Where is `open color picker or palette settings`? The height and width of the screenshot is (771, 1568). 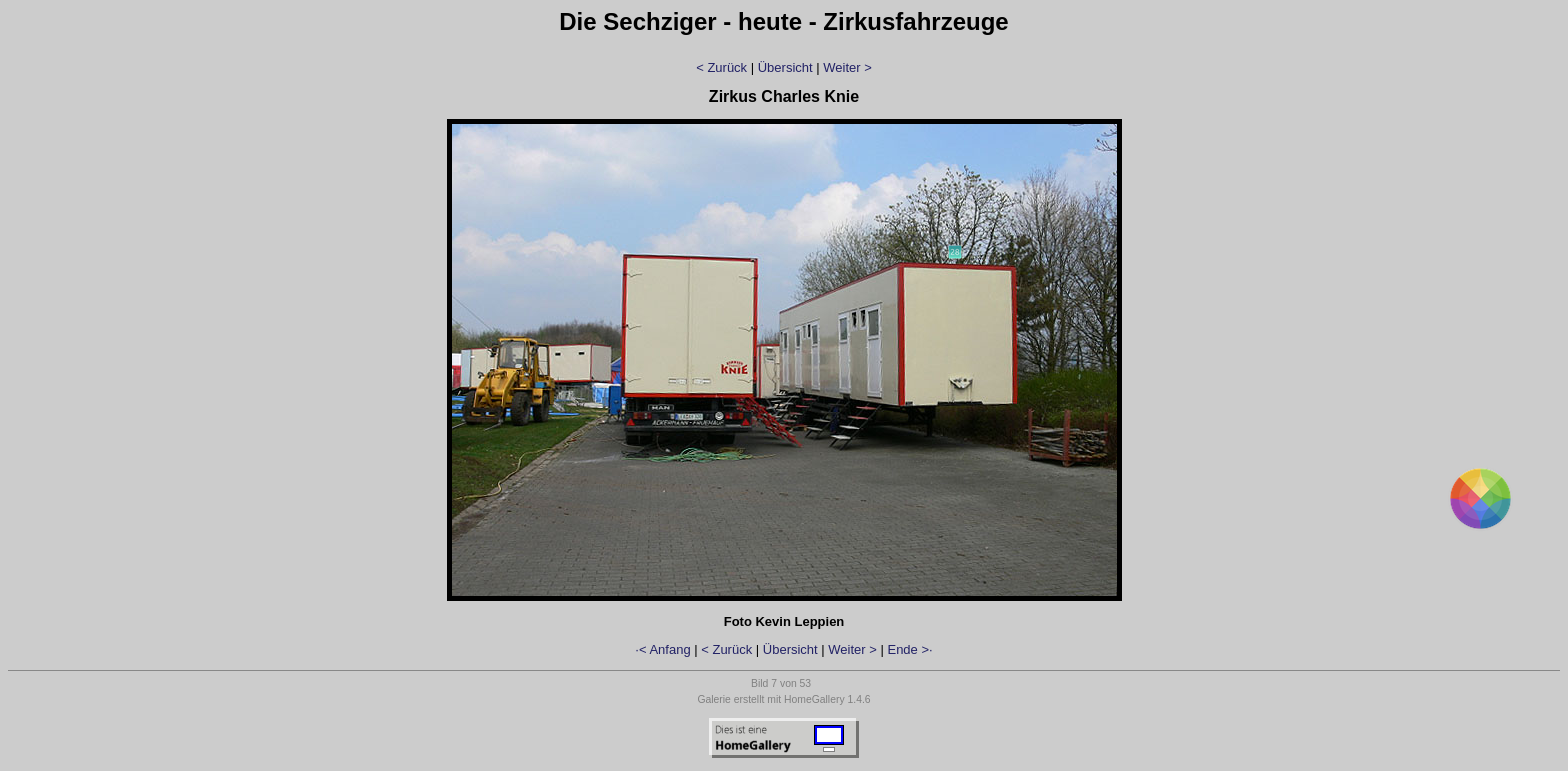 open color picker or palette settings is located at coordinates (1480, 498).